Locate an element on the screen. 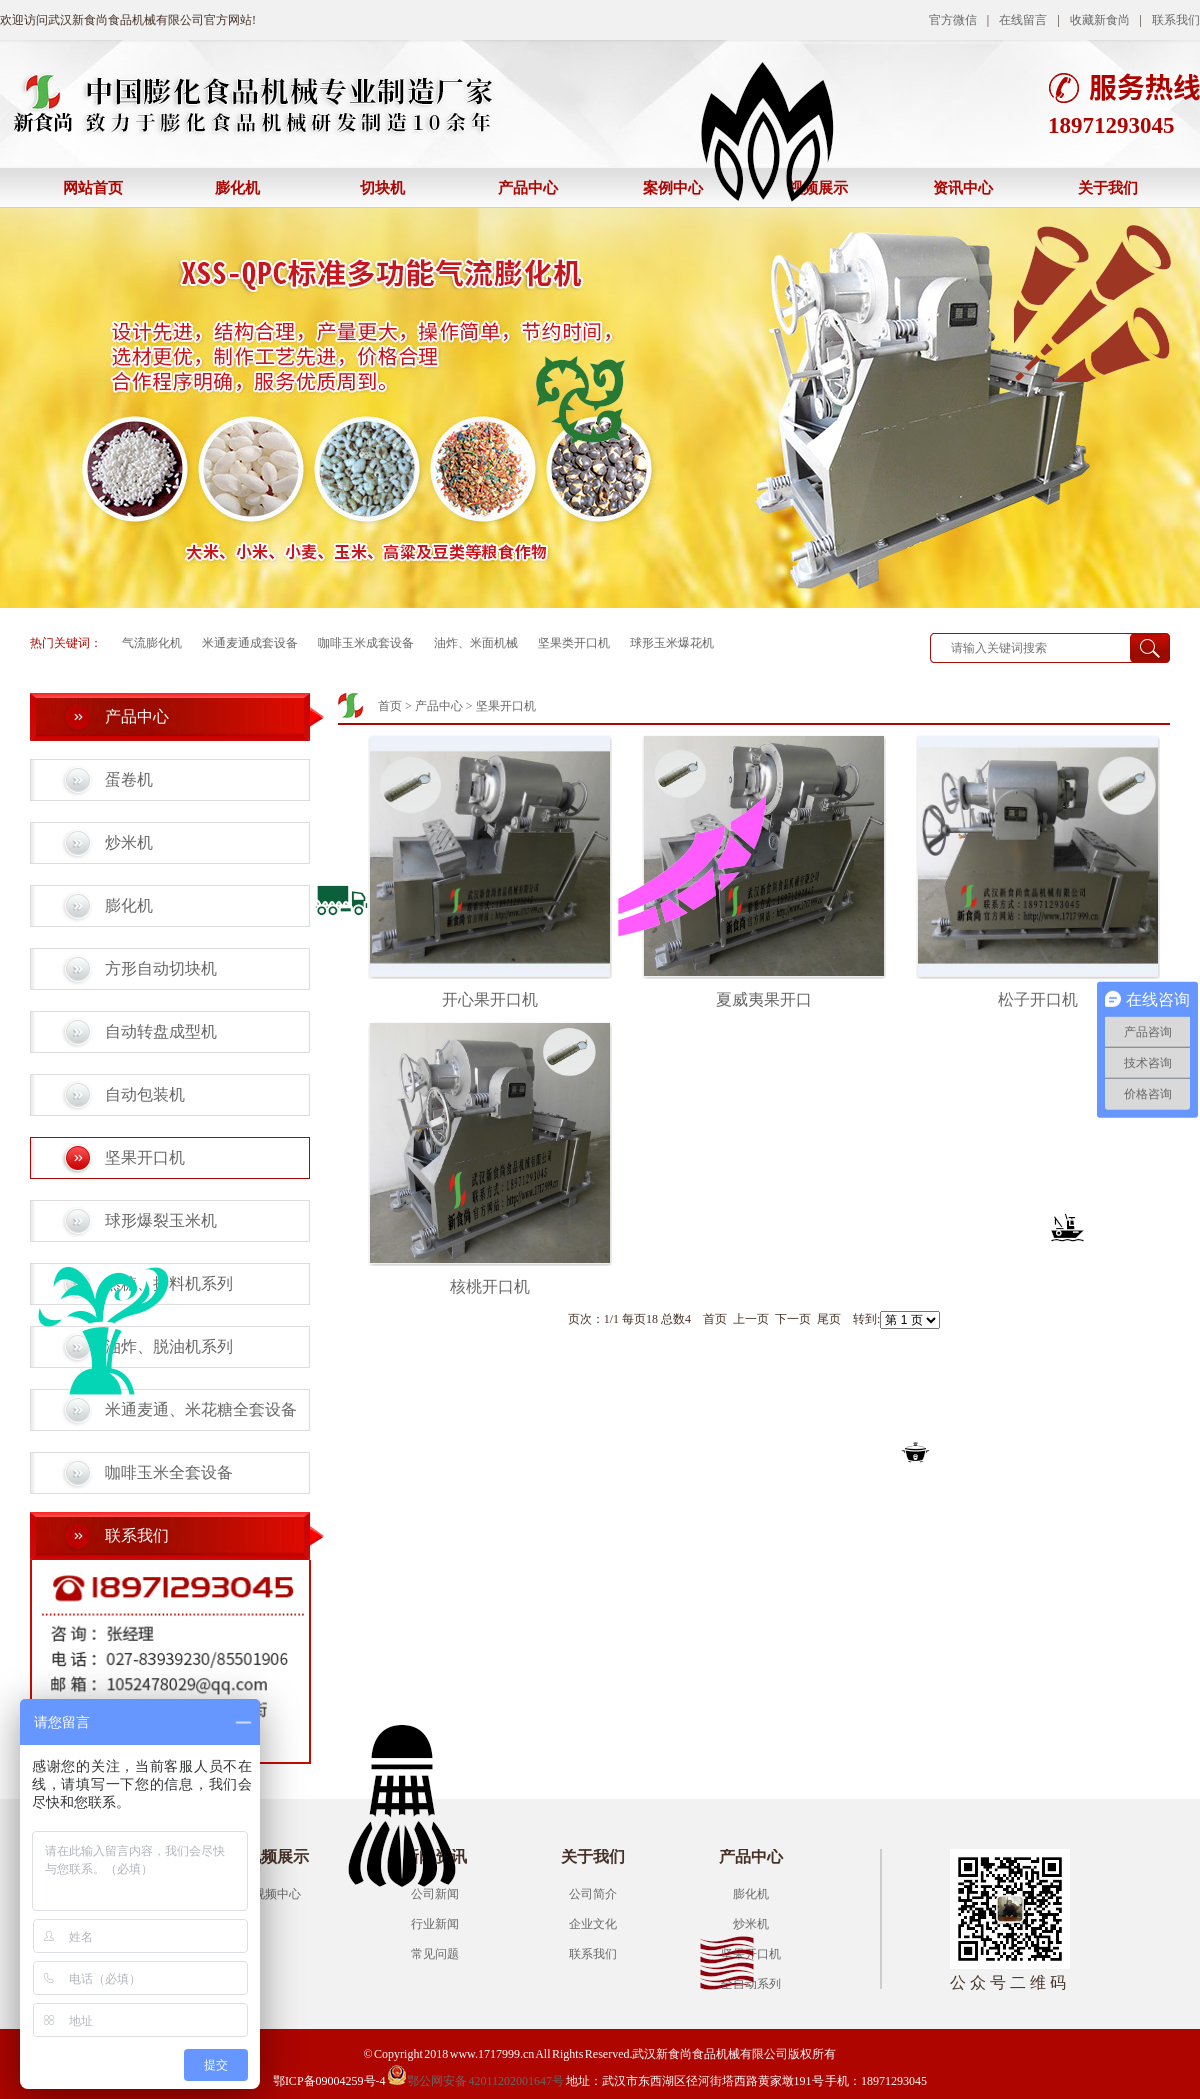  indicates a broken or damaged weapon is located at coordinates (692, 869).